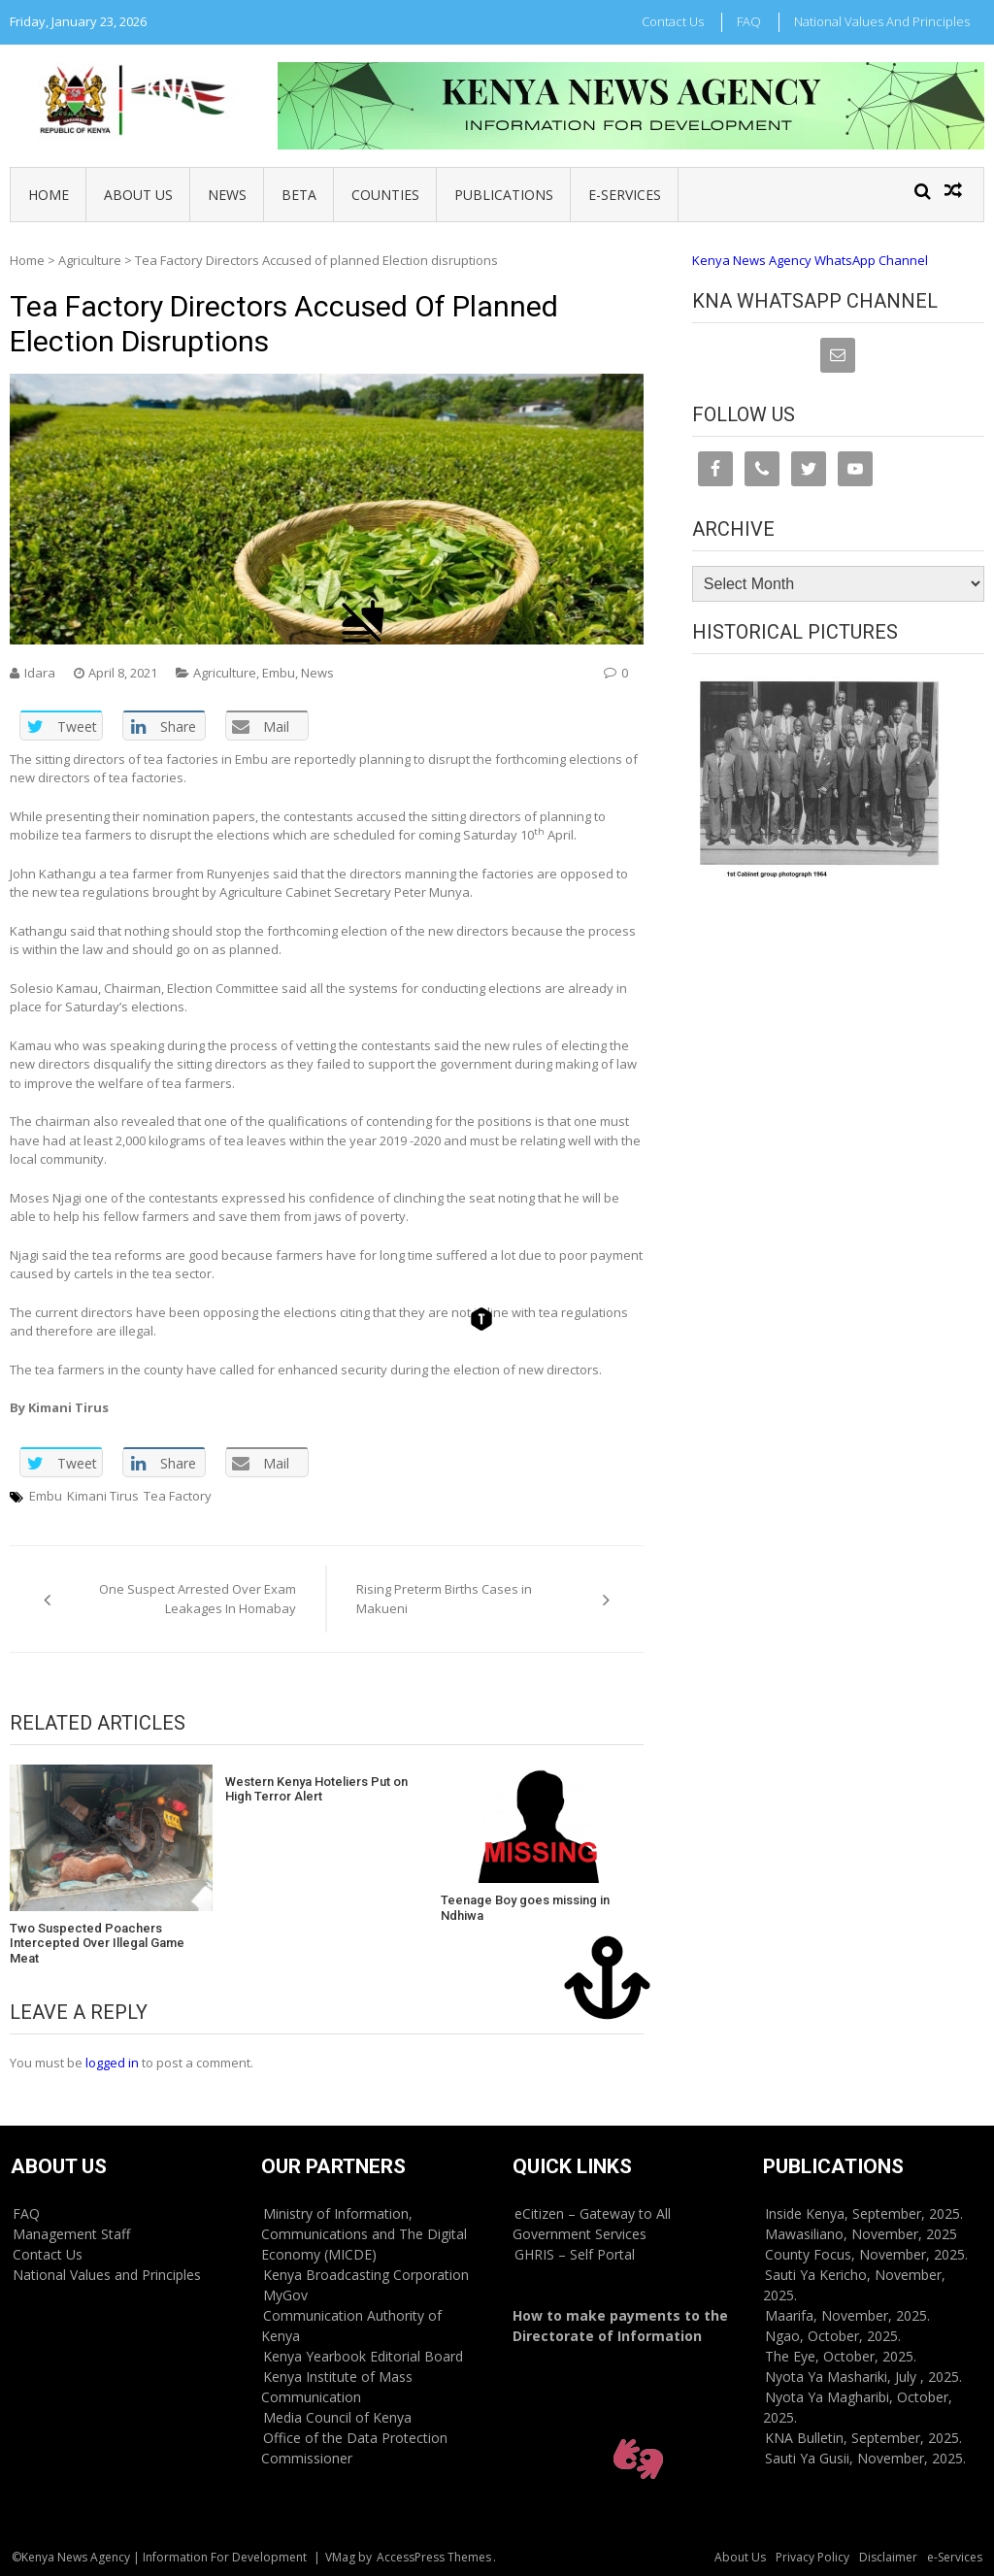  Describe the element at coordinates (638, 2459) in the screenshot. I see `request ASL interpretation services` at that location.